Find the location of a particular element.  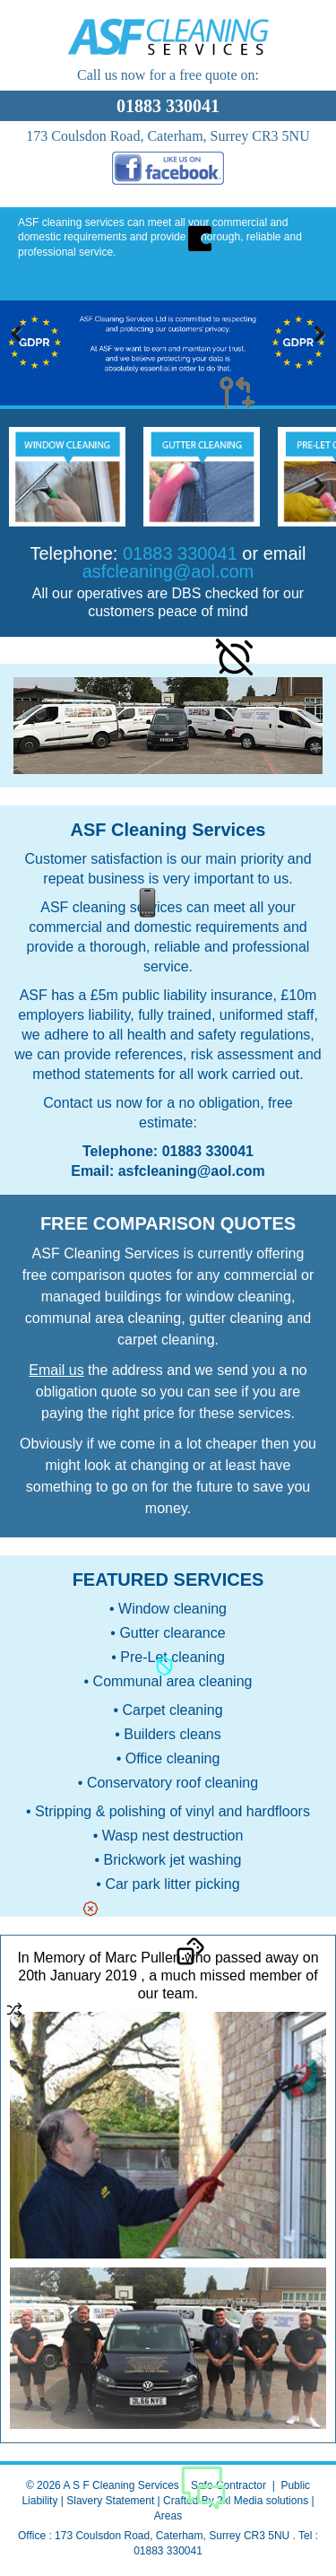

blocked or banned protection status is located at coordinates (164, 1666).